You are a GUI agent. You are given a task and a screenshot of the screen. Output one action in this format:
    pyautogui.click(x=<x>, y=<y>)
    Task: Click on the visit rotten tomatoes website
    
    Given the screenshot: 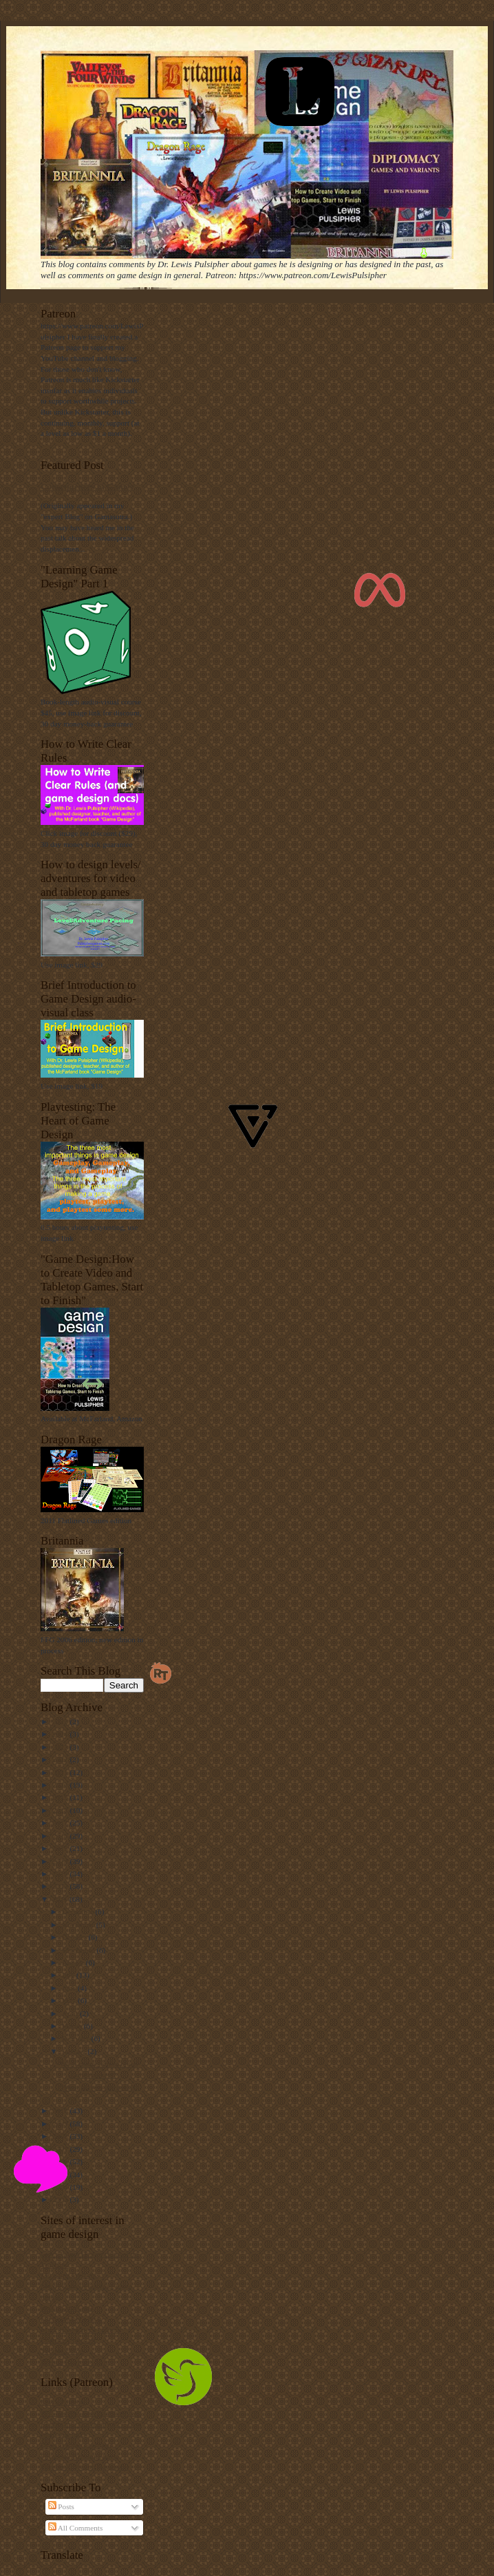 What is the action you would take?
    pyautogui.click(x=160, y=1673)
    